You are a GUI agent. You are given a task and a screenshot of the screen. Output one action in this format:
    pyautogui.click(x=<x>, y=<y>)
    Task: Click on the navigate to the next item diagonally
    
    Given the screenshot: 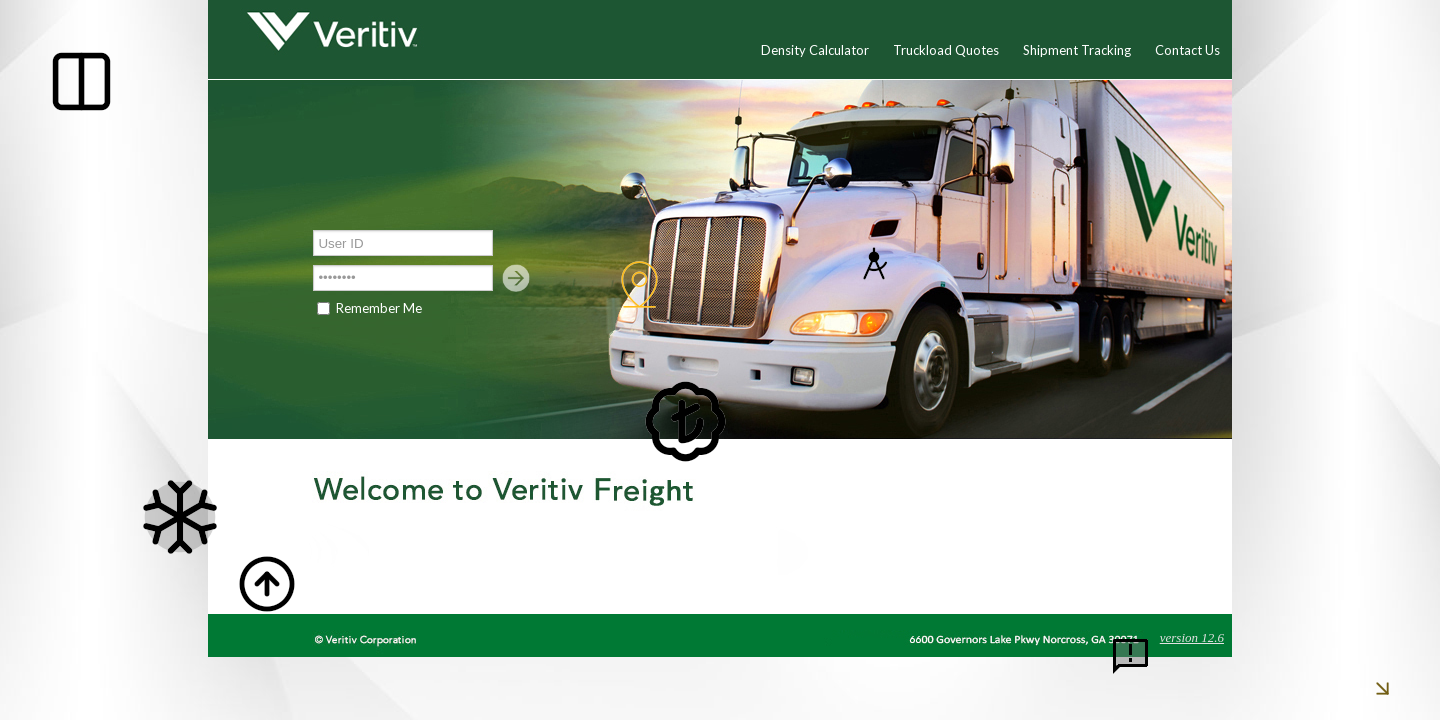 What is the action you would take?
    pyautogui.click(x=1382, y=688)
    